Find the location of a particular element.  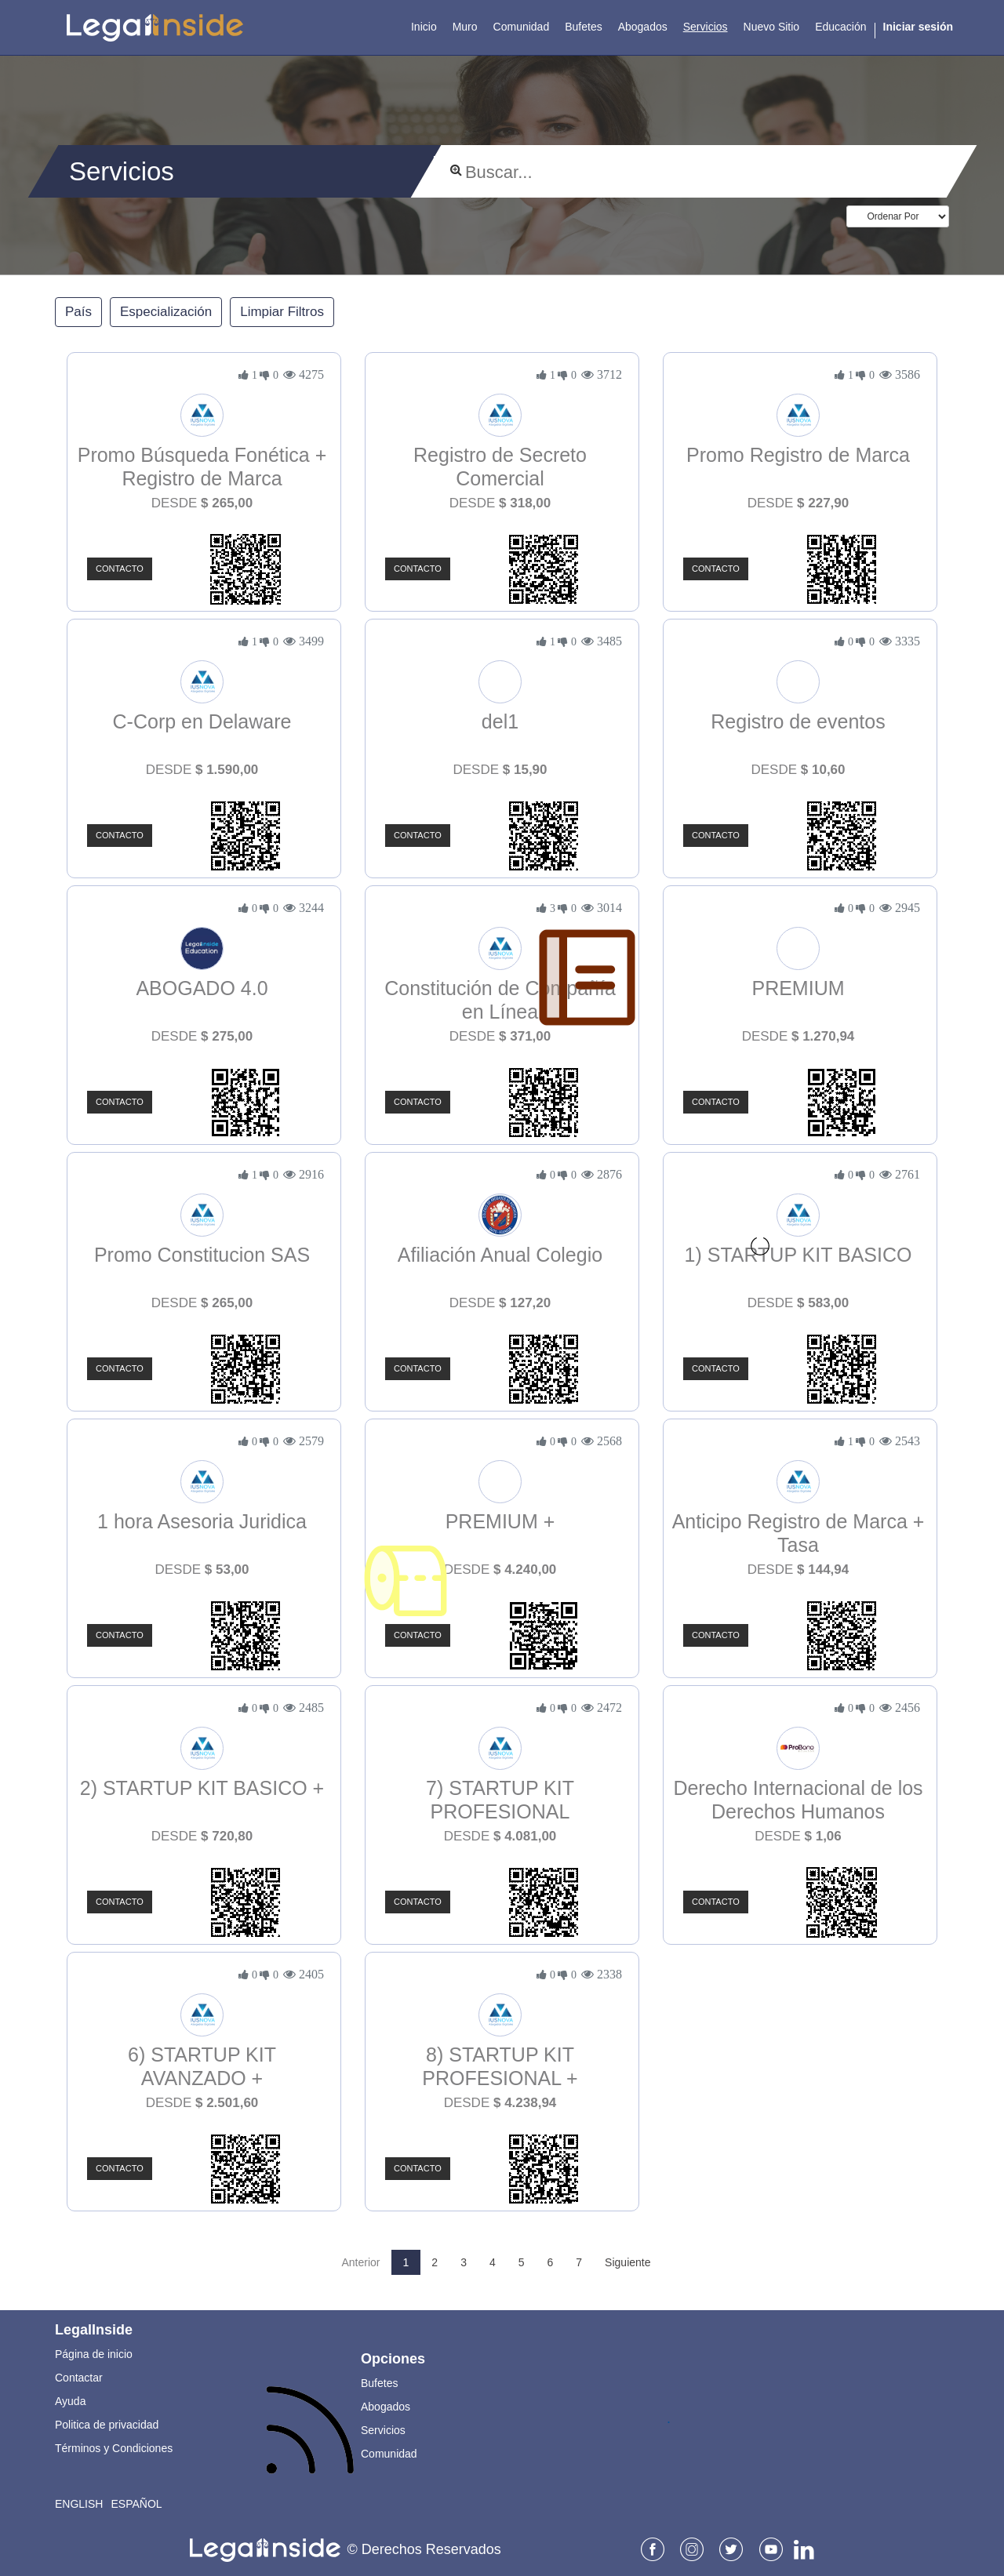

open your notebook or notes is located at coordinates (587, 977).